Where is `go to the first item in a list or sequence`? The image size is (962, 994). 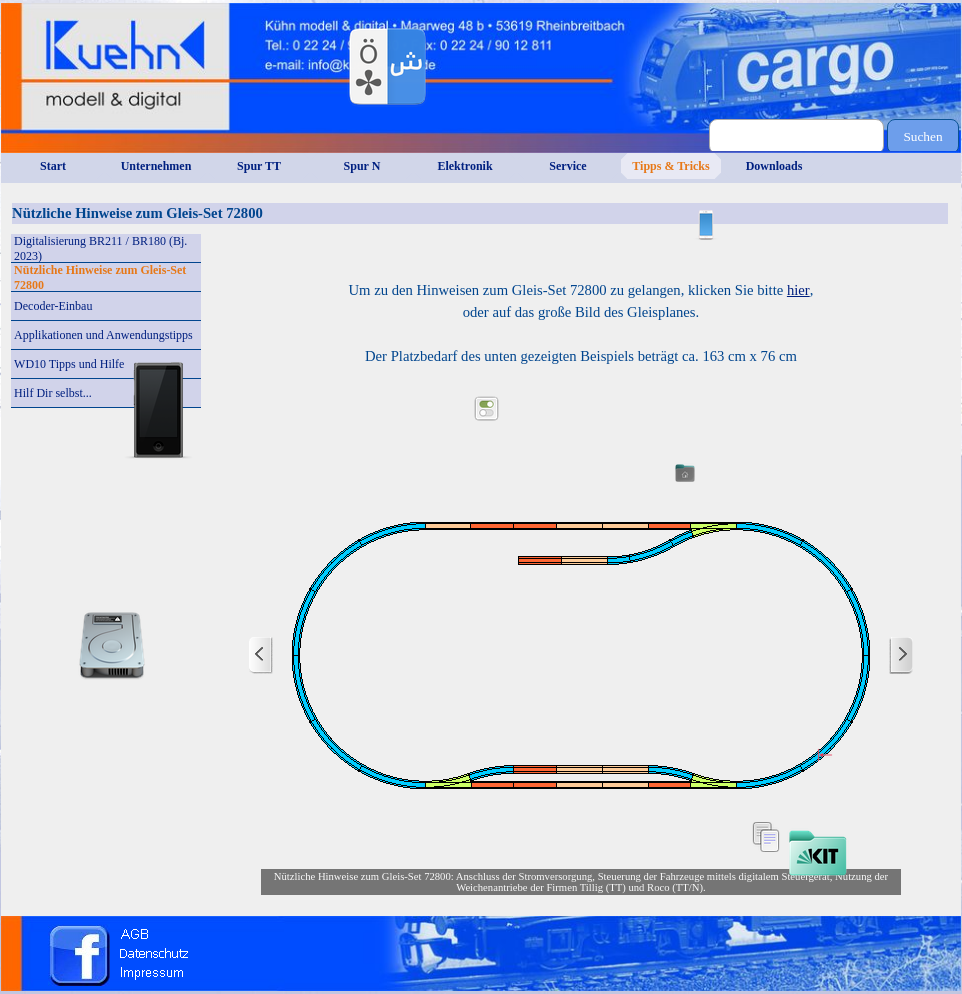
go to the first item in a list or sequence is located at coordinates (825, 755).